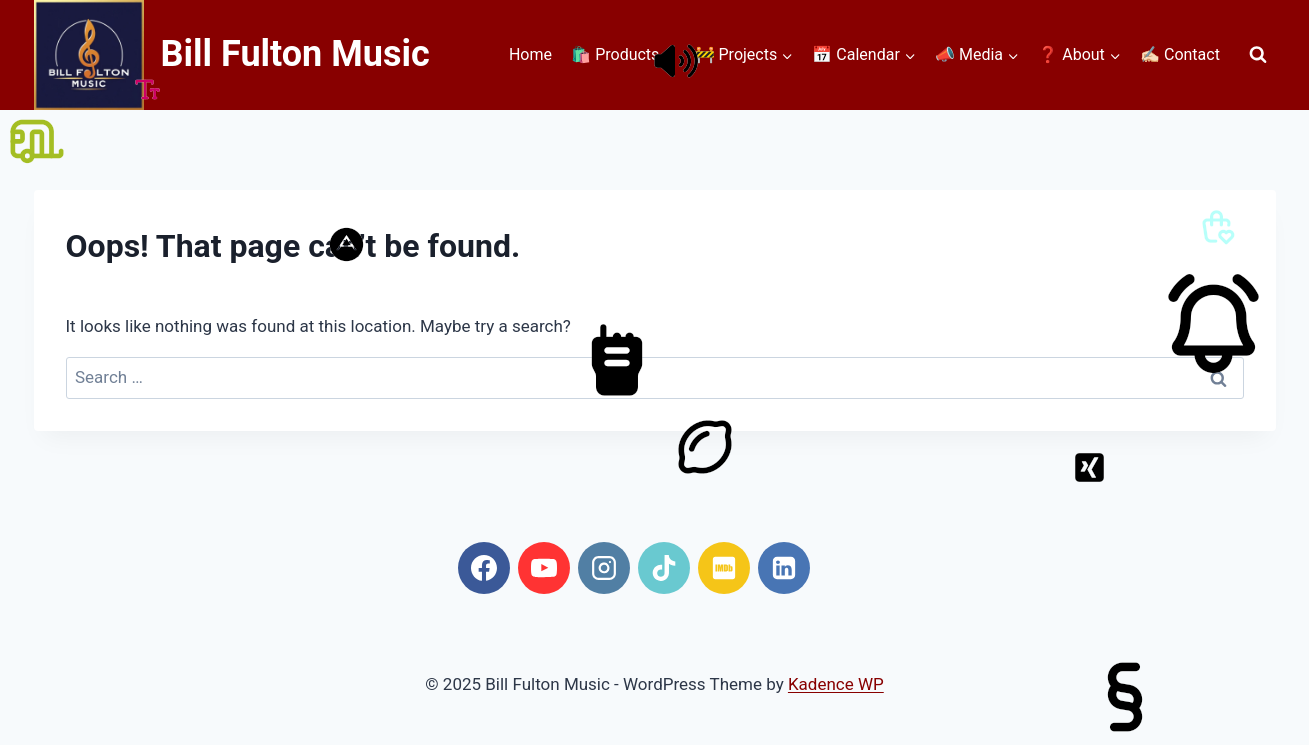 The height and width of the screenshot is (745, 1309). Describe the element at coordinates (37, 139) in the screenshot. I see `select caravan or RV accommodation` at that location.